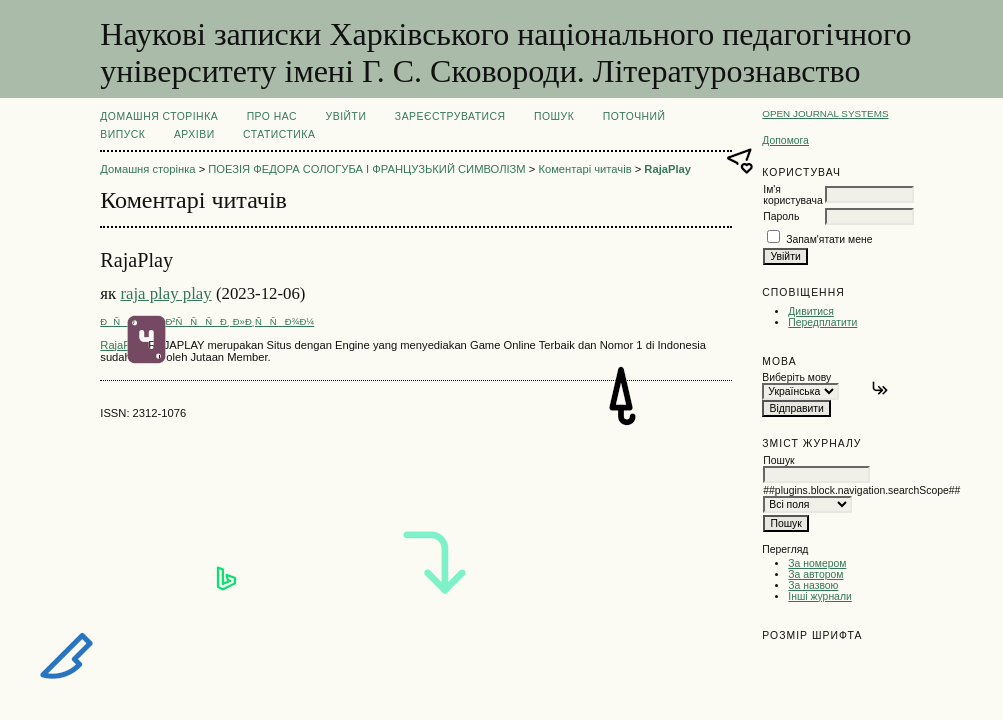  What do you see at coordinates (66, 656) in the screenshot?
I see `slice or cut selected content` at bounding box center [66, 656].